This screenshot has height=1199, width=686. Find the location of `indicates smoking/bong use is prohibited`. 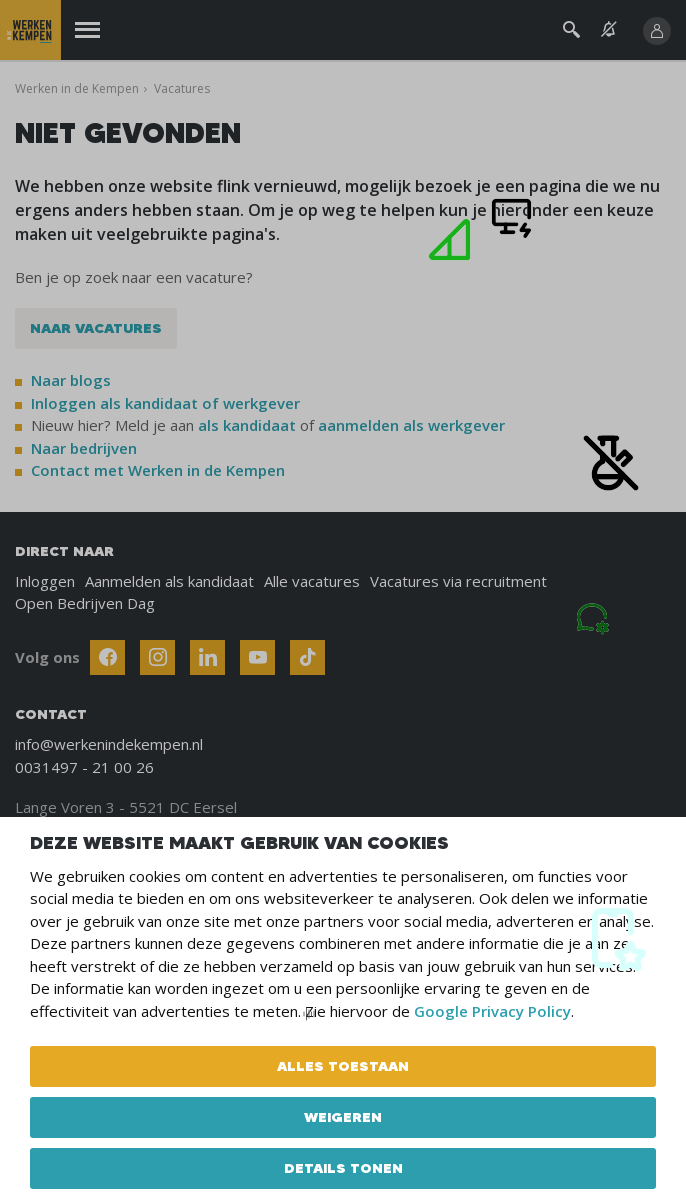

indicates smoking/bong use is prohibited is located at coordinates (611, 463).